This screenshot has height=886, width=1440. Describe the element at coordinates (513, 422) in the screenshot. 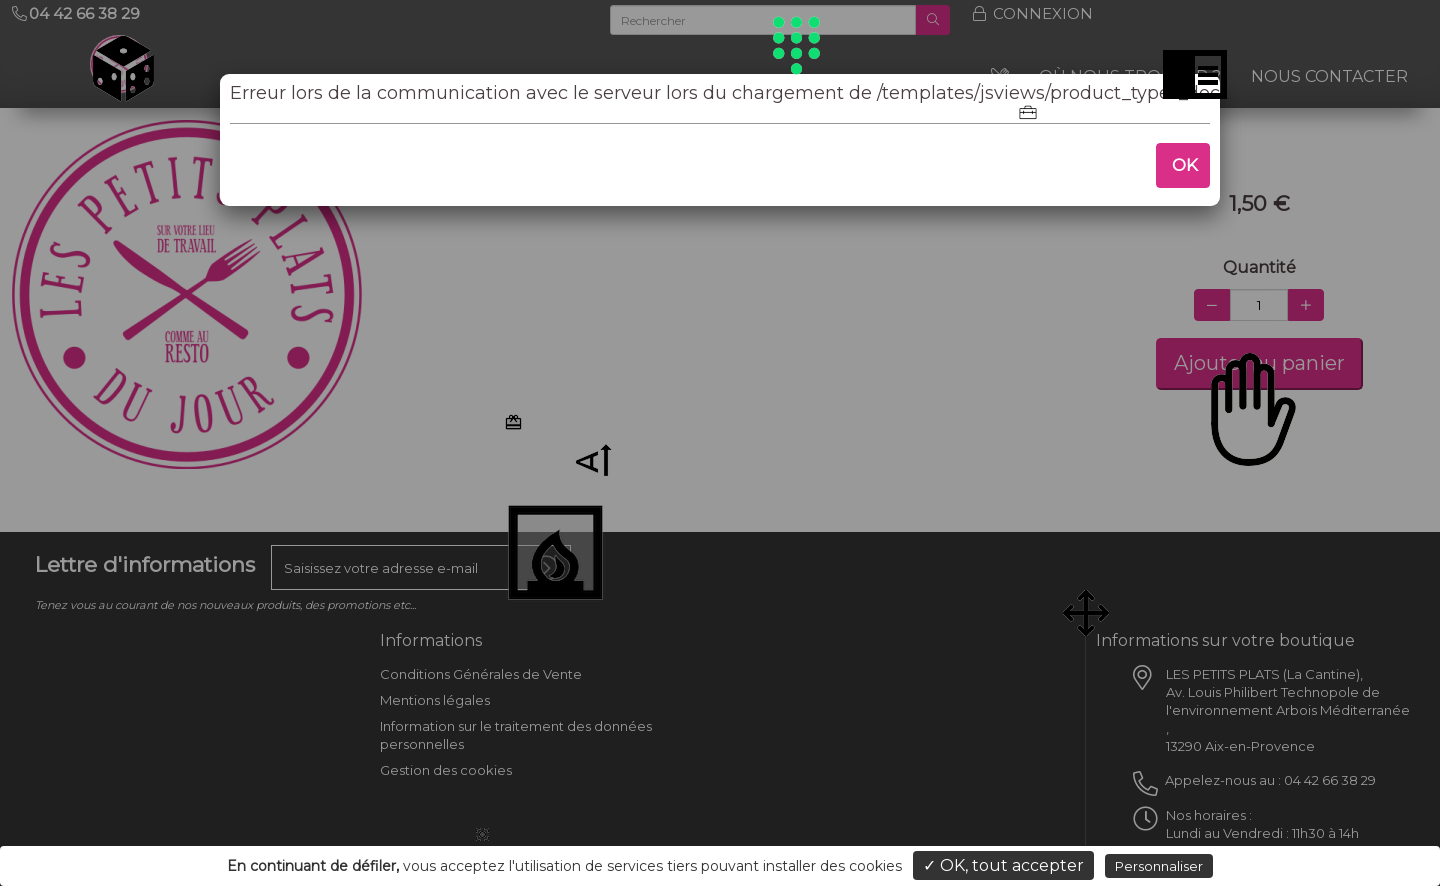

I see `redeem a gift card or promotional code` at that location.